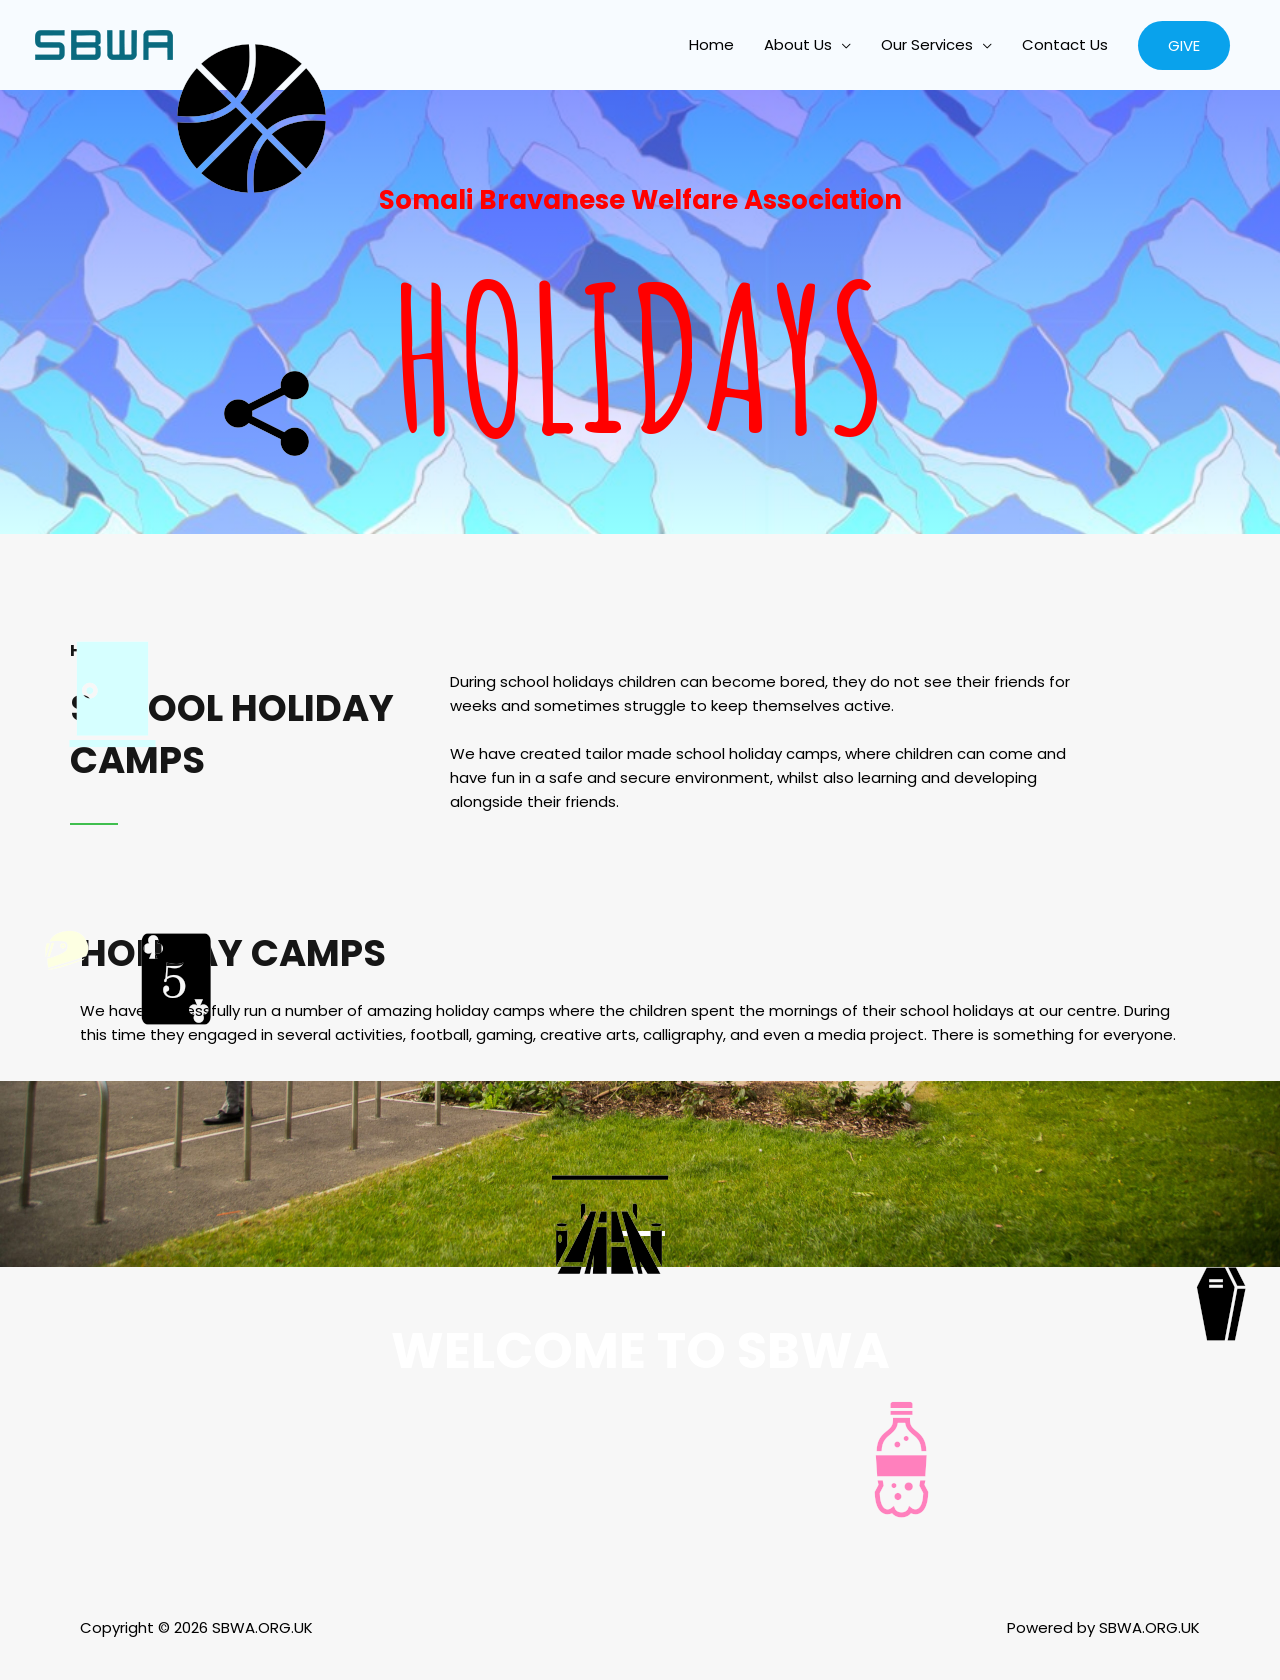 The image size is (1280, 1680). What do you see at coordinates (609, 1217) in the screenshot?
I see `wooden pier or dock structure` at bounding box center [609, 1217].